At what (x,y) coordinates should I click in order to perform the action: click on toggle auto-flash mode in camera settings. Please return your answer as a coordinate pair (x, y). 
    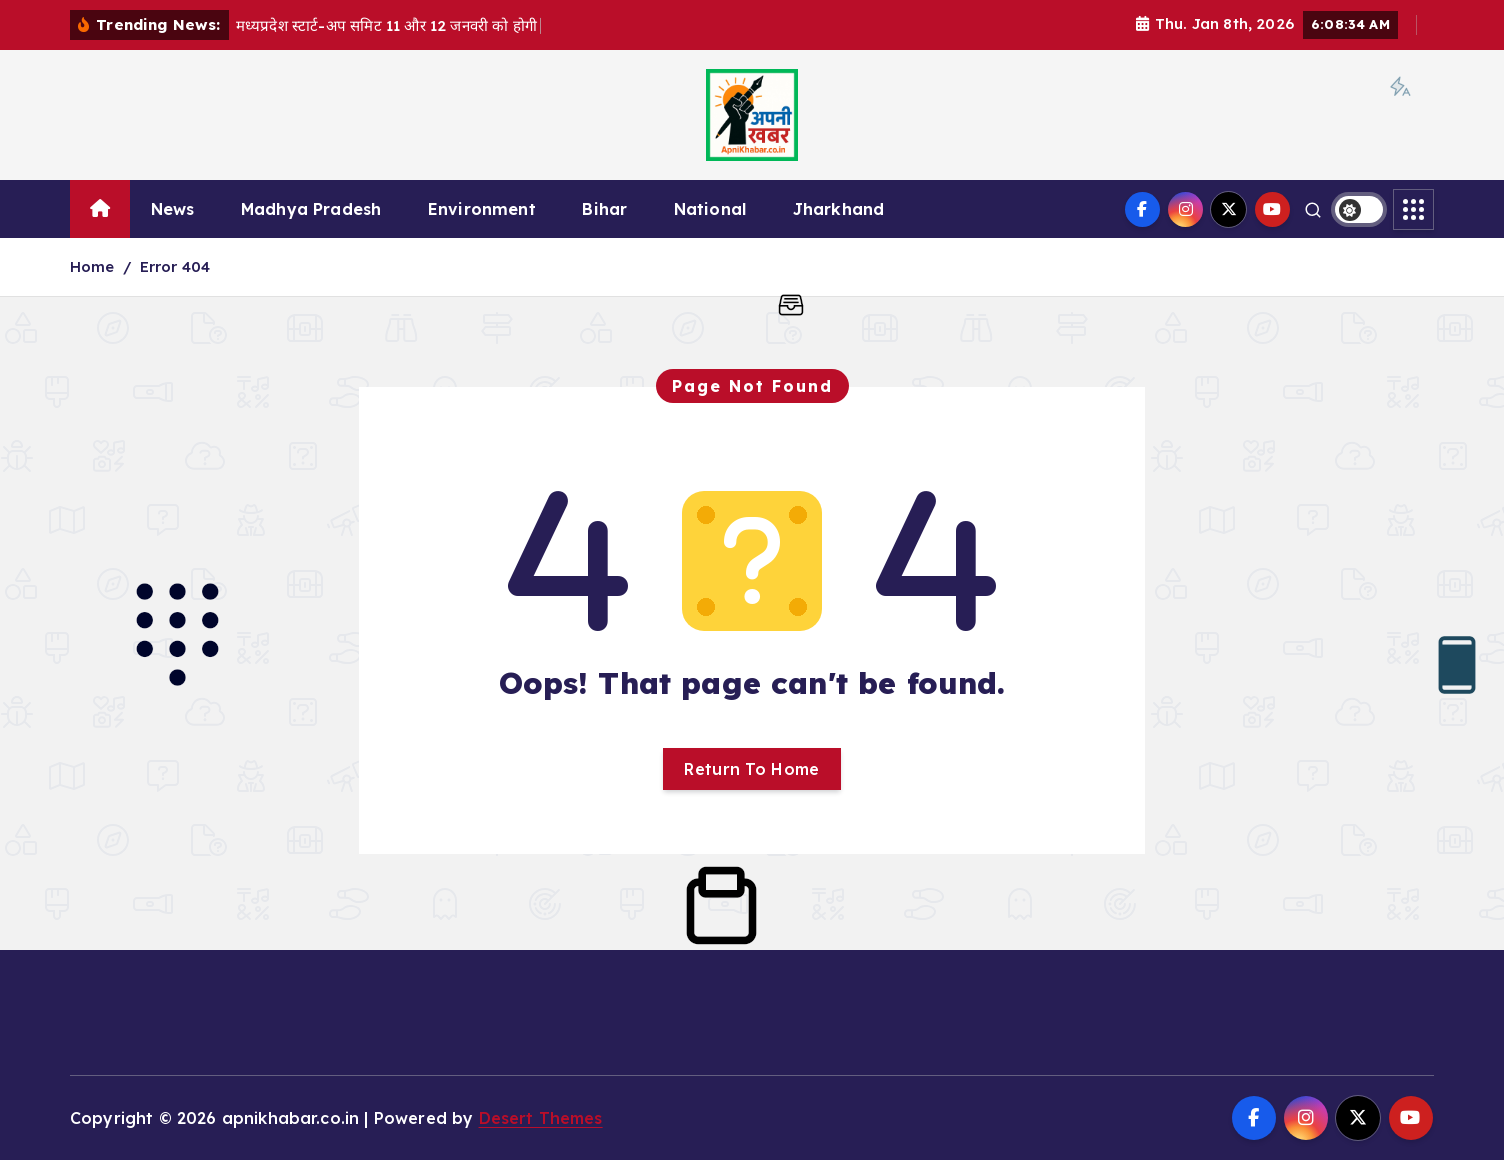
    Looking at the image, I should click on (1400, 87).